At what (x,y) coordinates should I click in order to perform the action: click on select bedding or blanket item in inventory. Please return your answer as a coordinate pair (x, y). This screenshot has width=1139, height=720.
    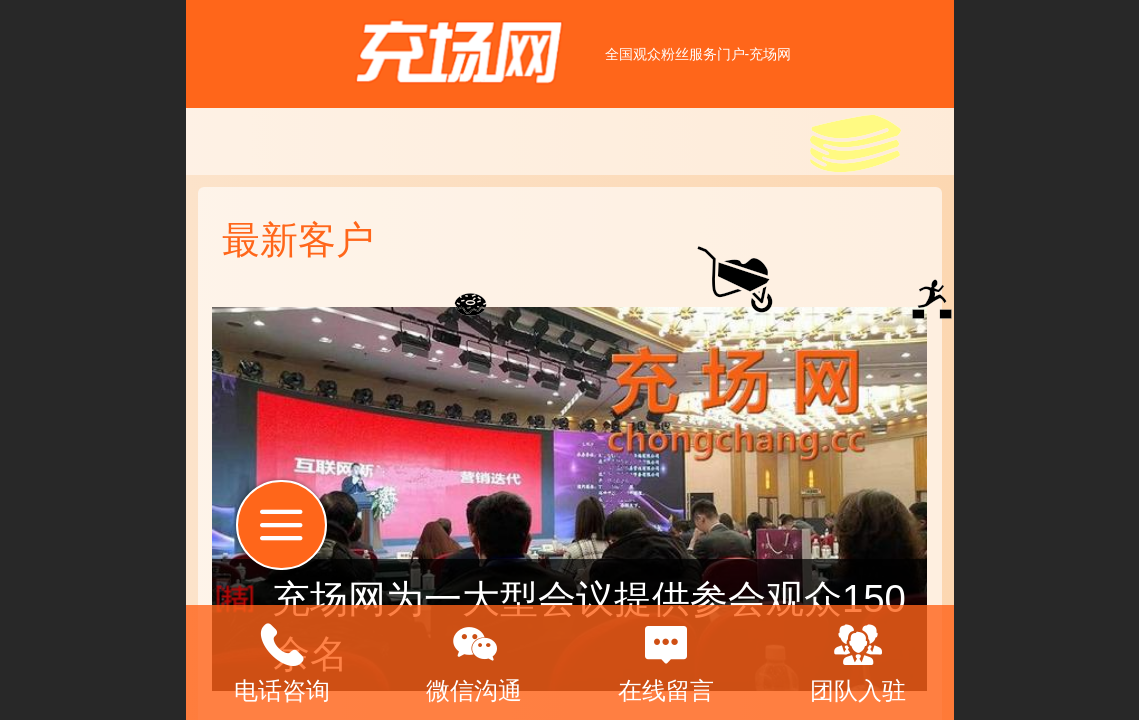
    Looking at the image, I should click on (855, 143).